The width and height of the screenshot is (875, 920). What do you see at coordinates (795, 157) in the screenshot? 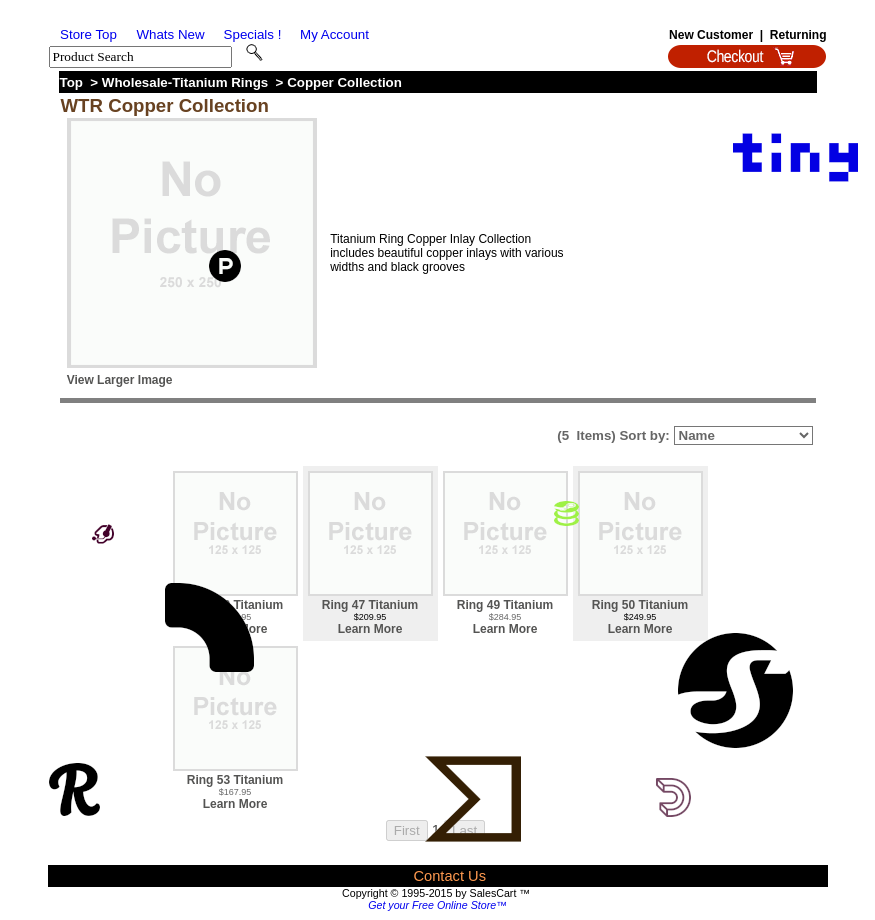
I see `tinygrad logo` at bounding box center [795, 157].